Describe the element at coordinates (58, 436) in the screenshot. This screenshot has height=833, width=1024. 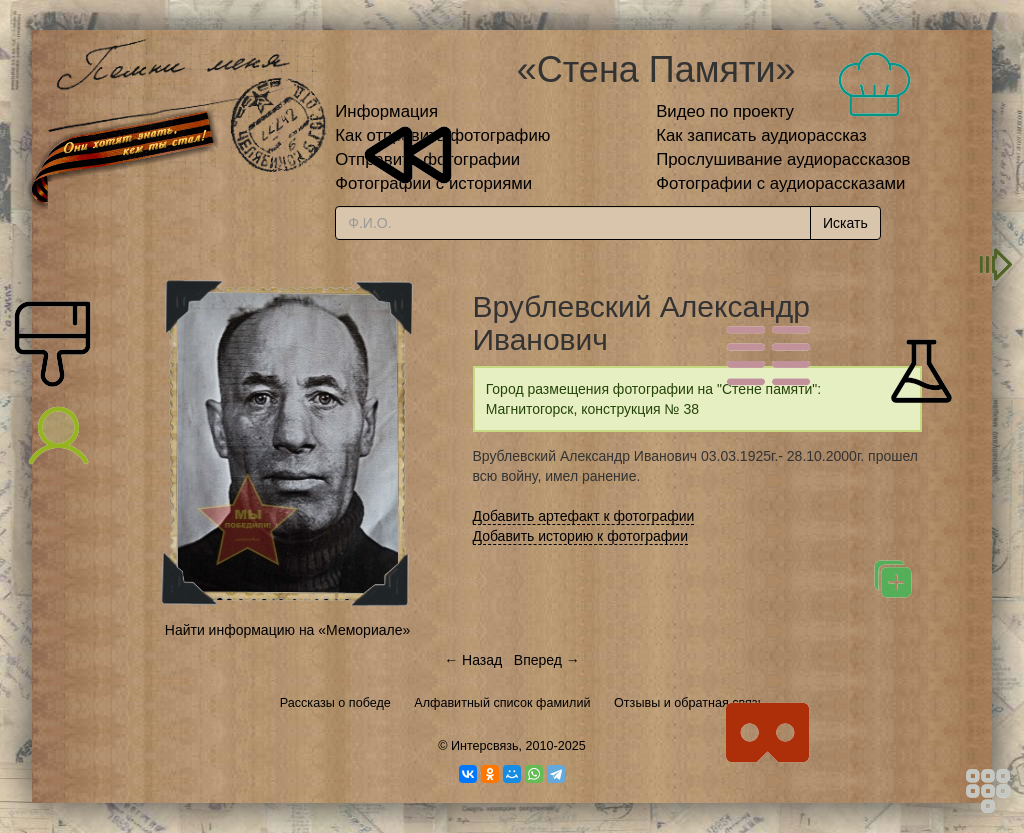
I see `view your profile` at that location.